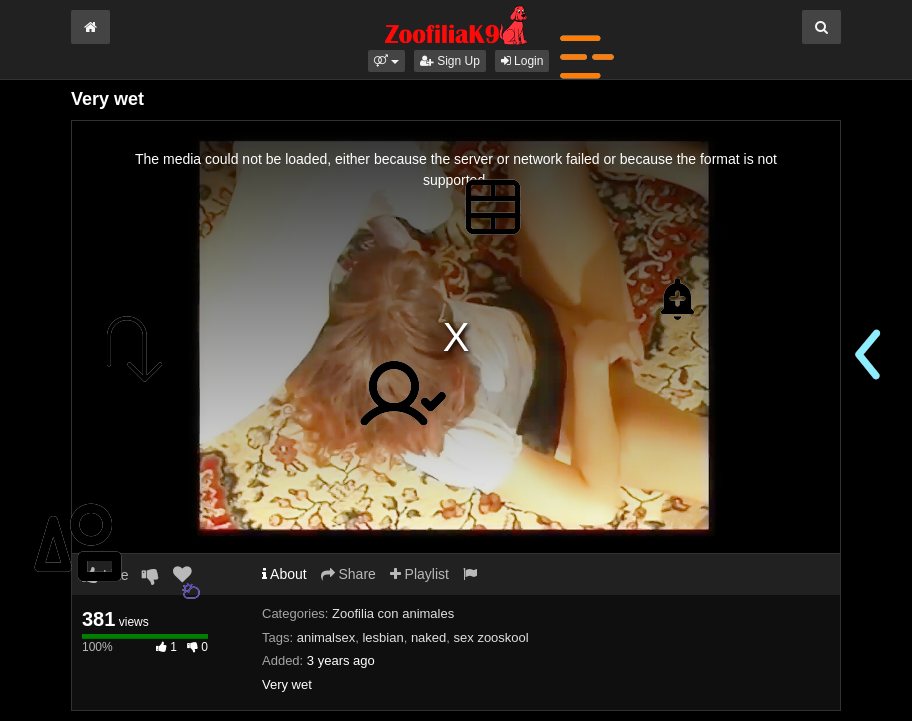 The width and height of the screenshot is (912, 721). What do you see at coordinates (132, 349) in the screenshot?
I see `redo or repeat last action` at bounding box center [132, 349].